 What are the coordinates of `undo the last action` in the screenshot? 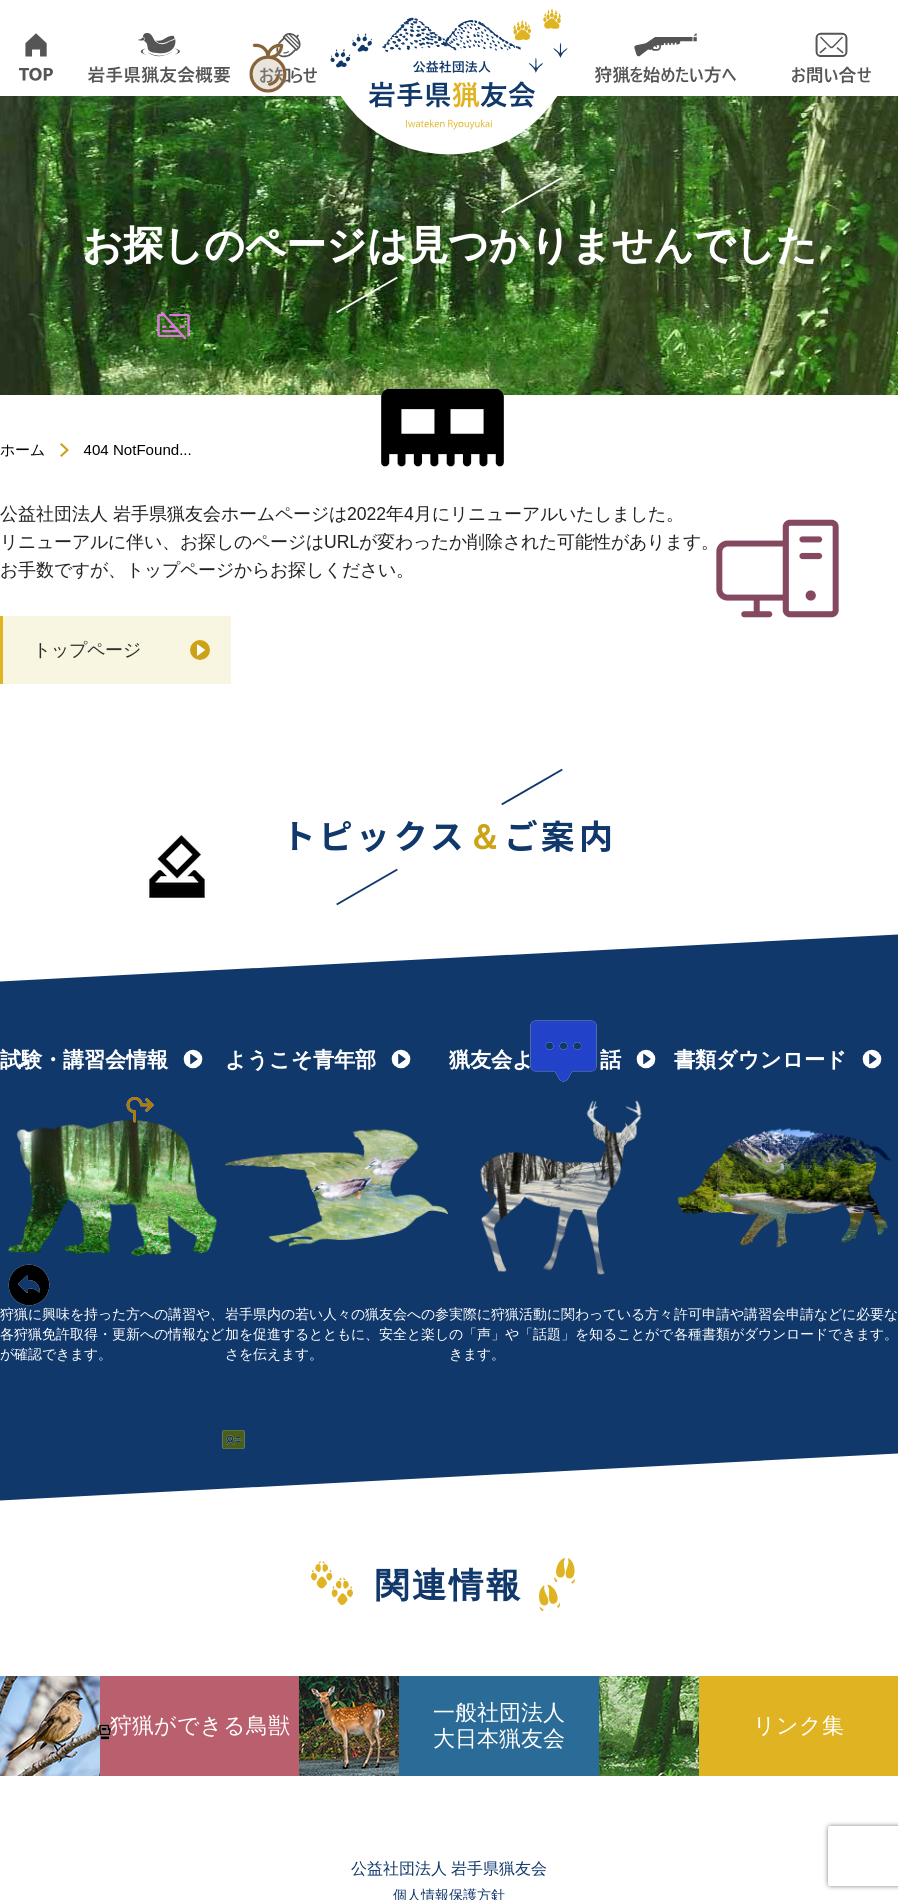 It's located at (29, 1285).